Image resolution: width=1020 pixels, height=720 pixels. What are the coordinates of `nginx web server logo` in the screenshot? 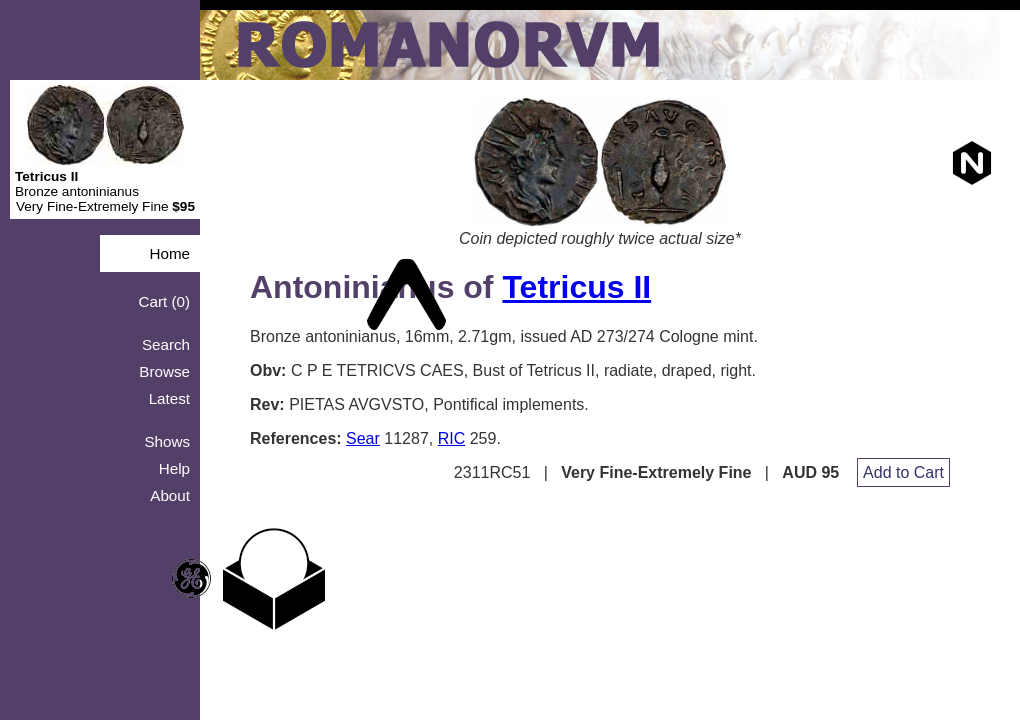 It's located at (972, 163).